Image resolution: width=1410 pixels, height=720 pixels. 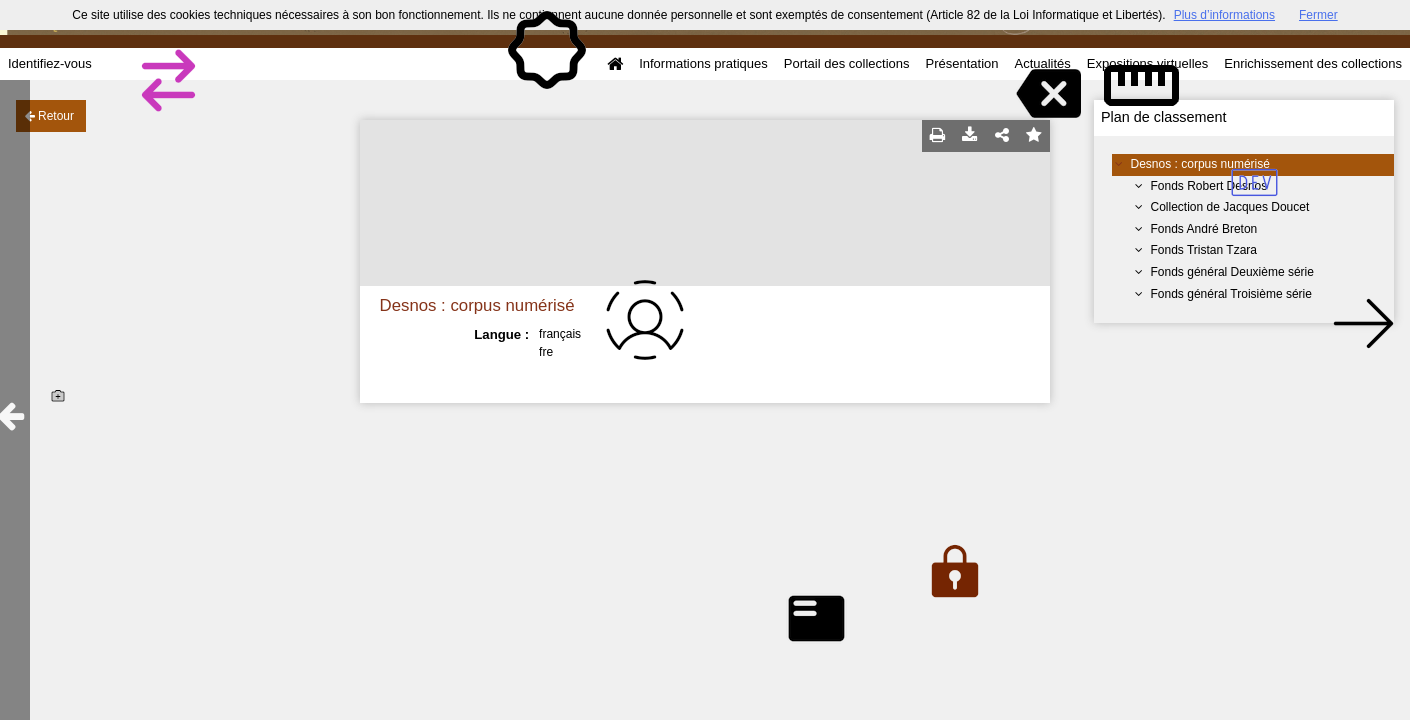 I want to click on user profile pending or incomplete, so click(x=645, y=320).